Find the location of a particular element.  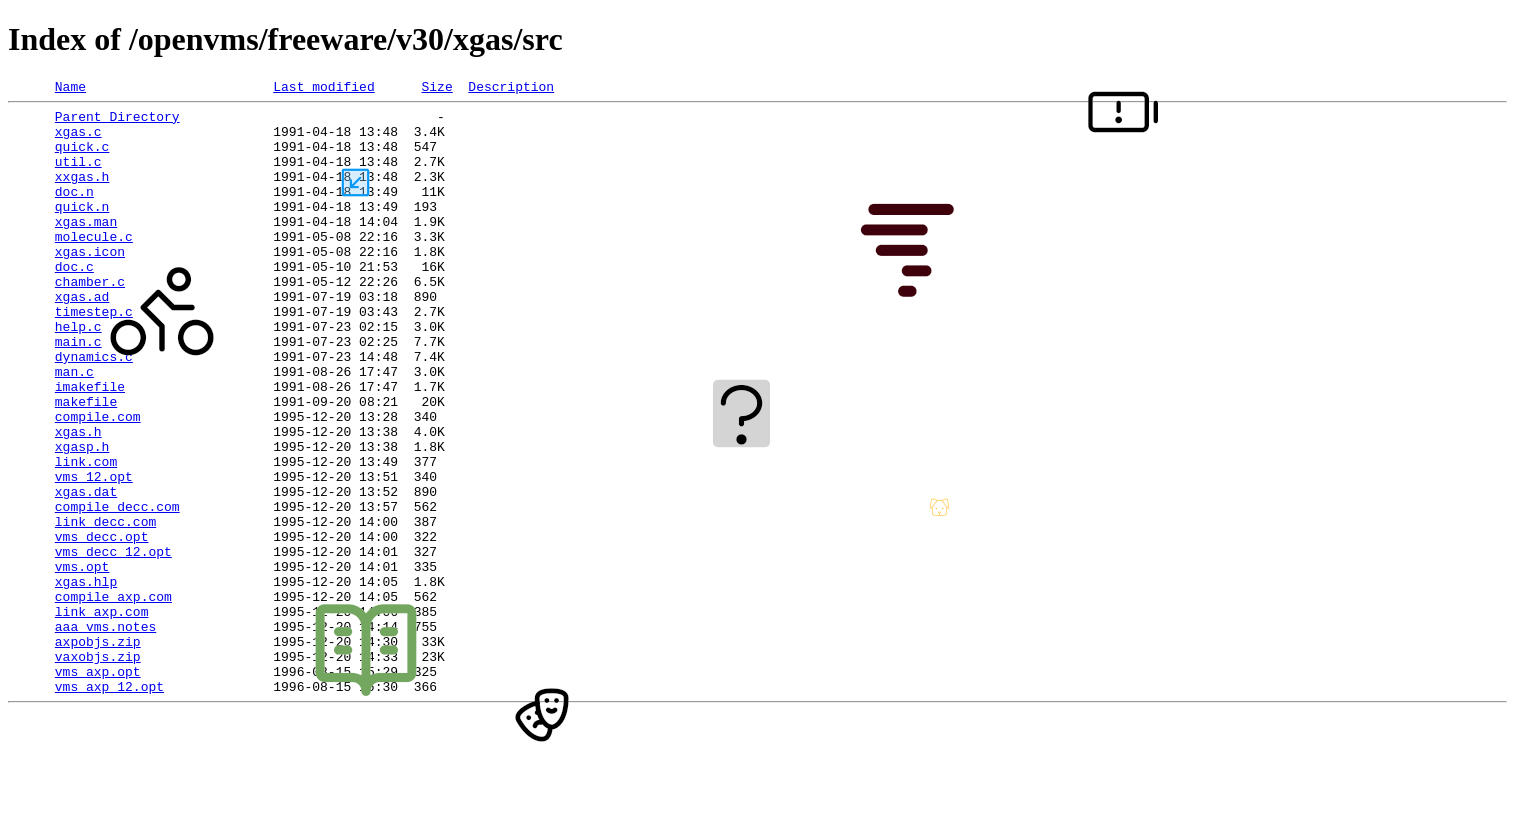

select cycling as transportation mode is located at coordinates (162, 315).